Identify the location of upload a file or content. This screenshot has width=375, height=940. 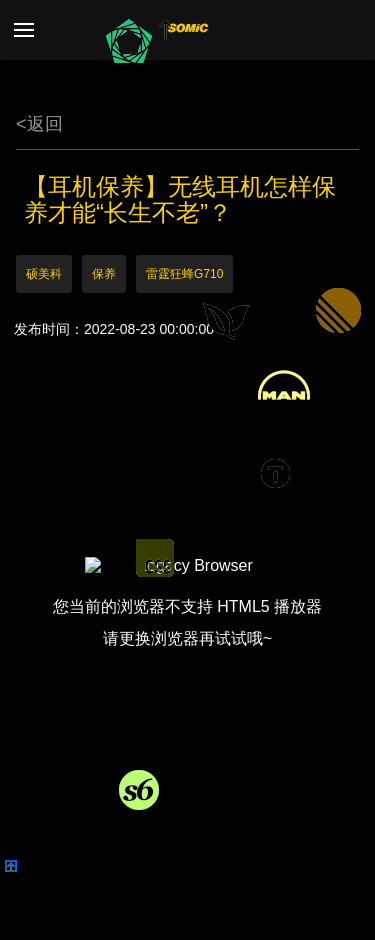
(11, 866).